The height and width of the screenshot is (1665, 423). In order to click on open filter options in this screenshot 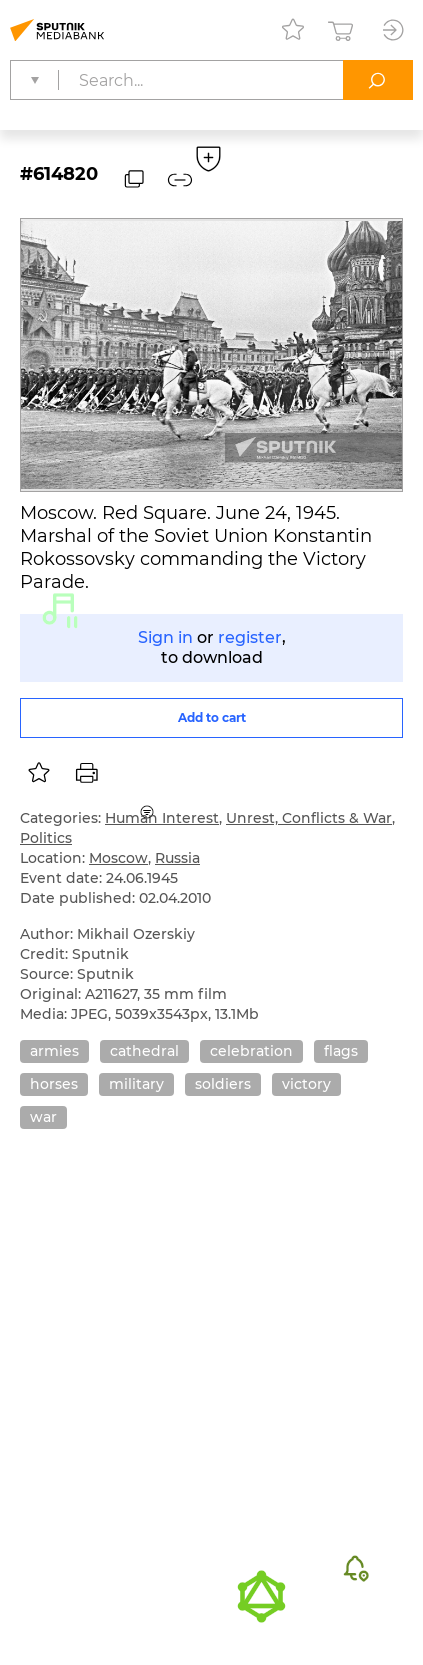, I will do `click(147, 812)`.